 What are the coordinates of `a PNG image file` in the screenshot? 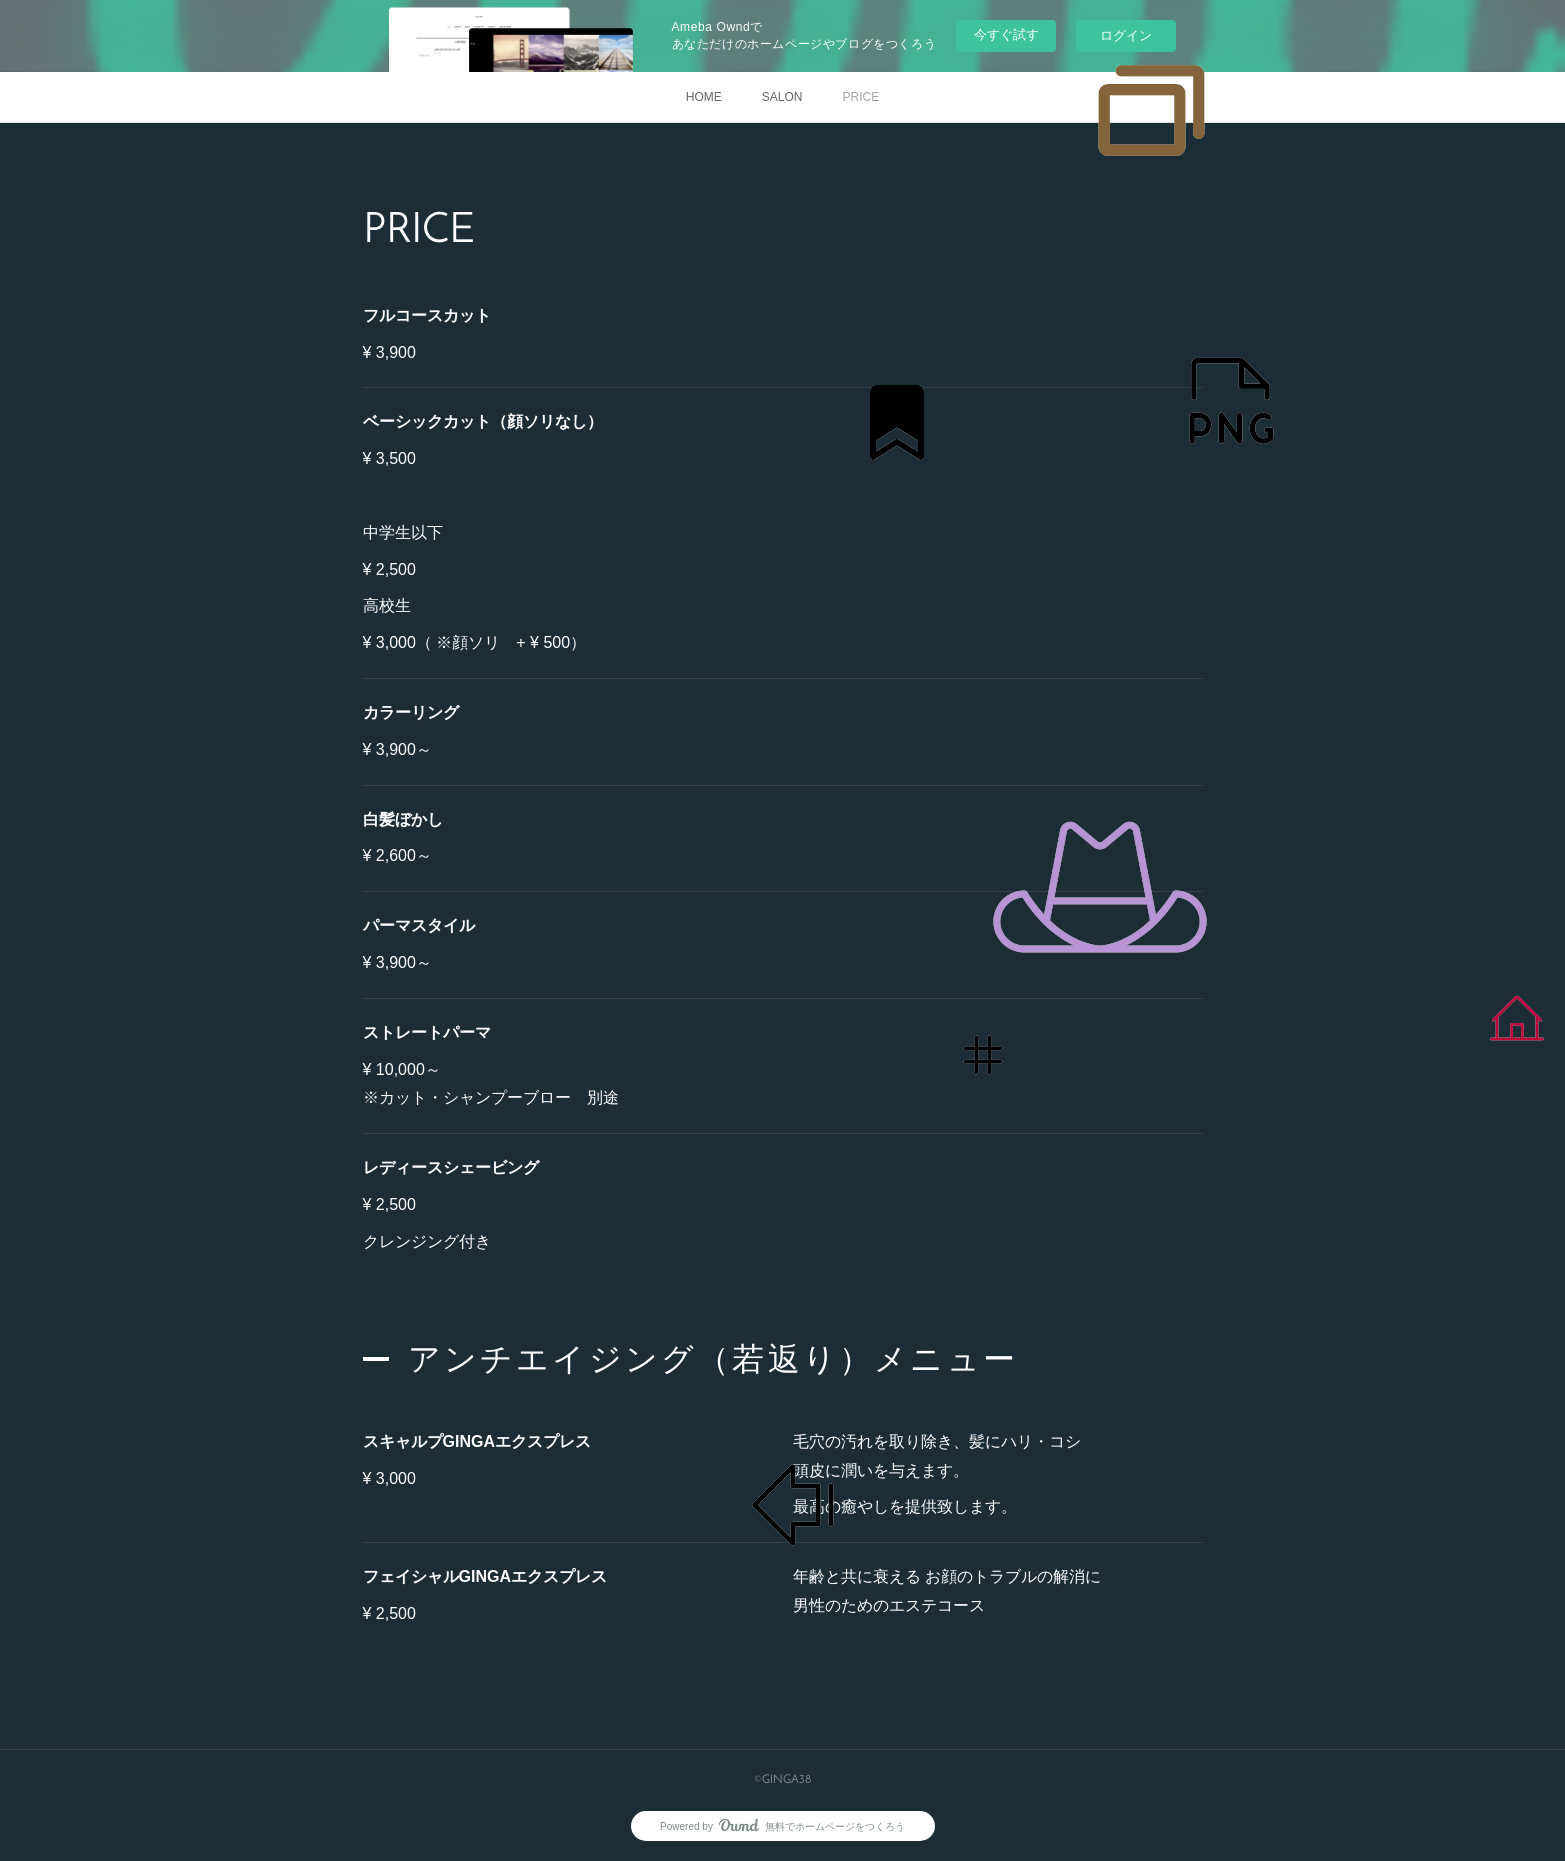 It's located at (1230, 404).